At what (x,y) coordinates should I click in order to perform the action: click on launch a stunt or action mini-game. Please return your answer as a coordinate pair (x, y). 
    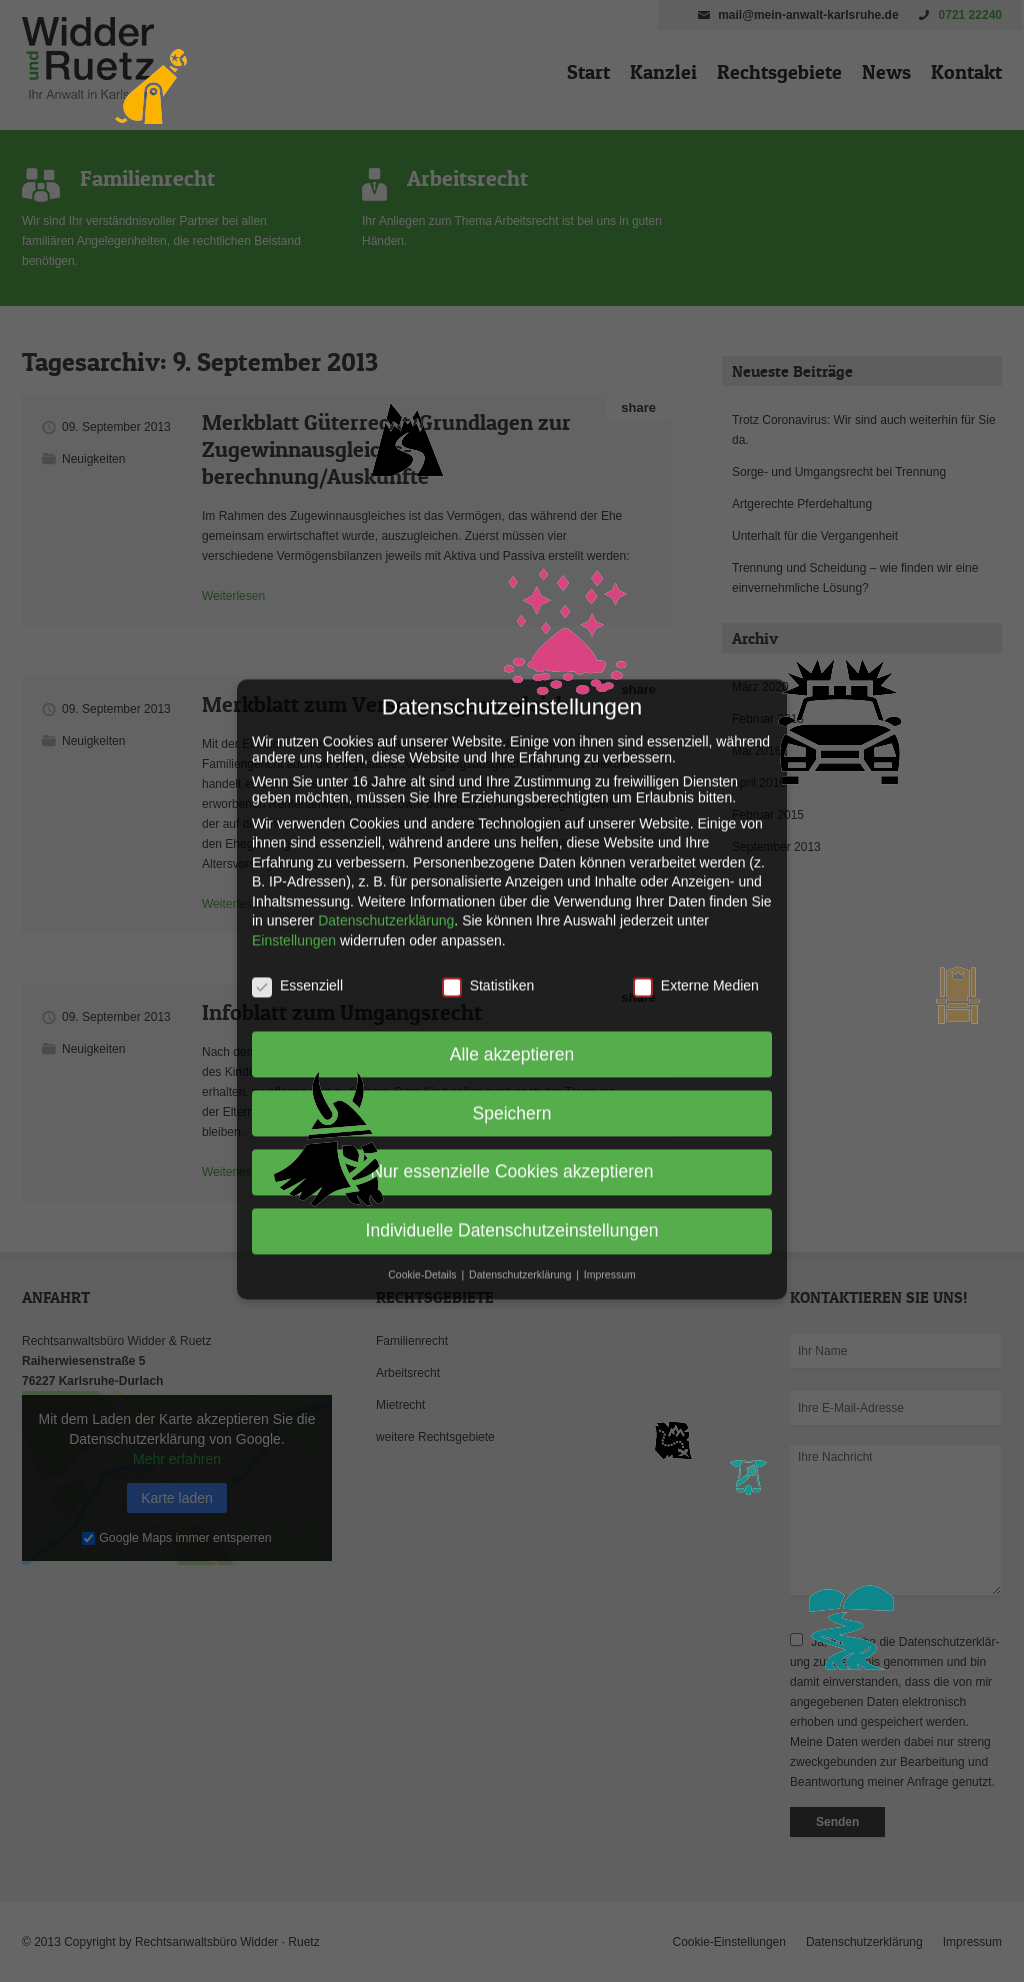
    Looking at the image, I should click on (153, 86).